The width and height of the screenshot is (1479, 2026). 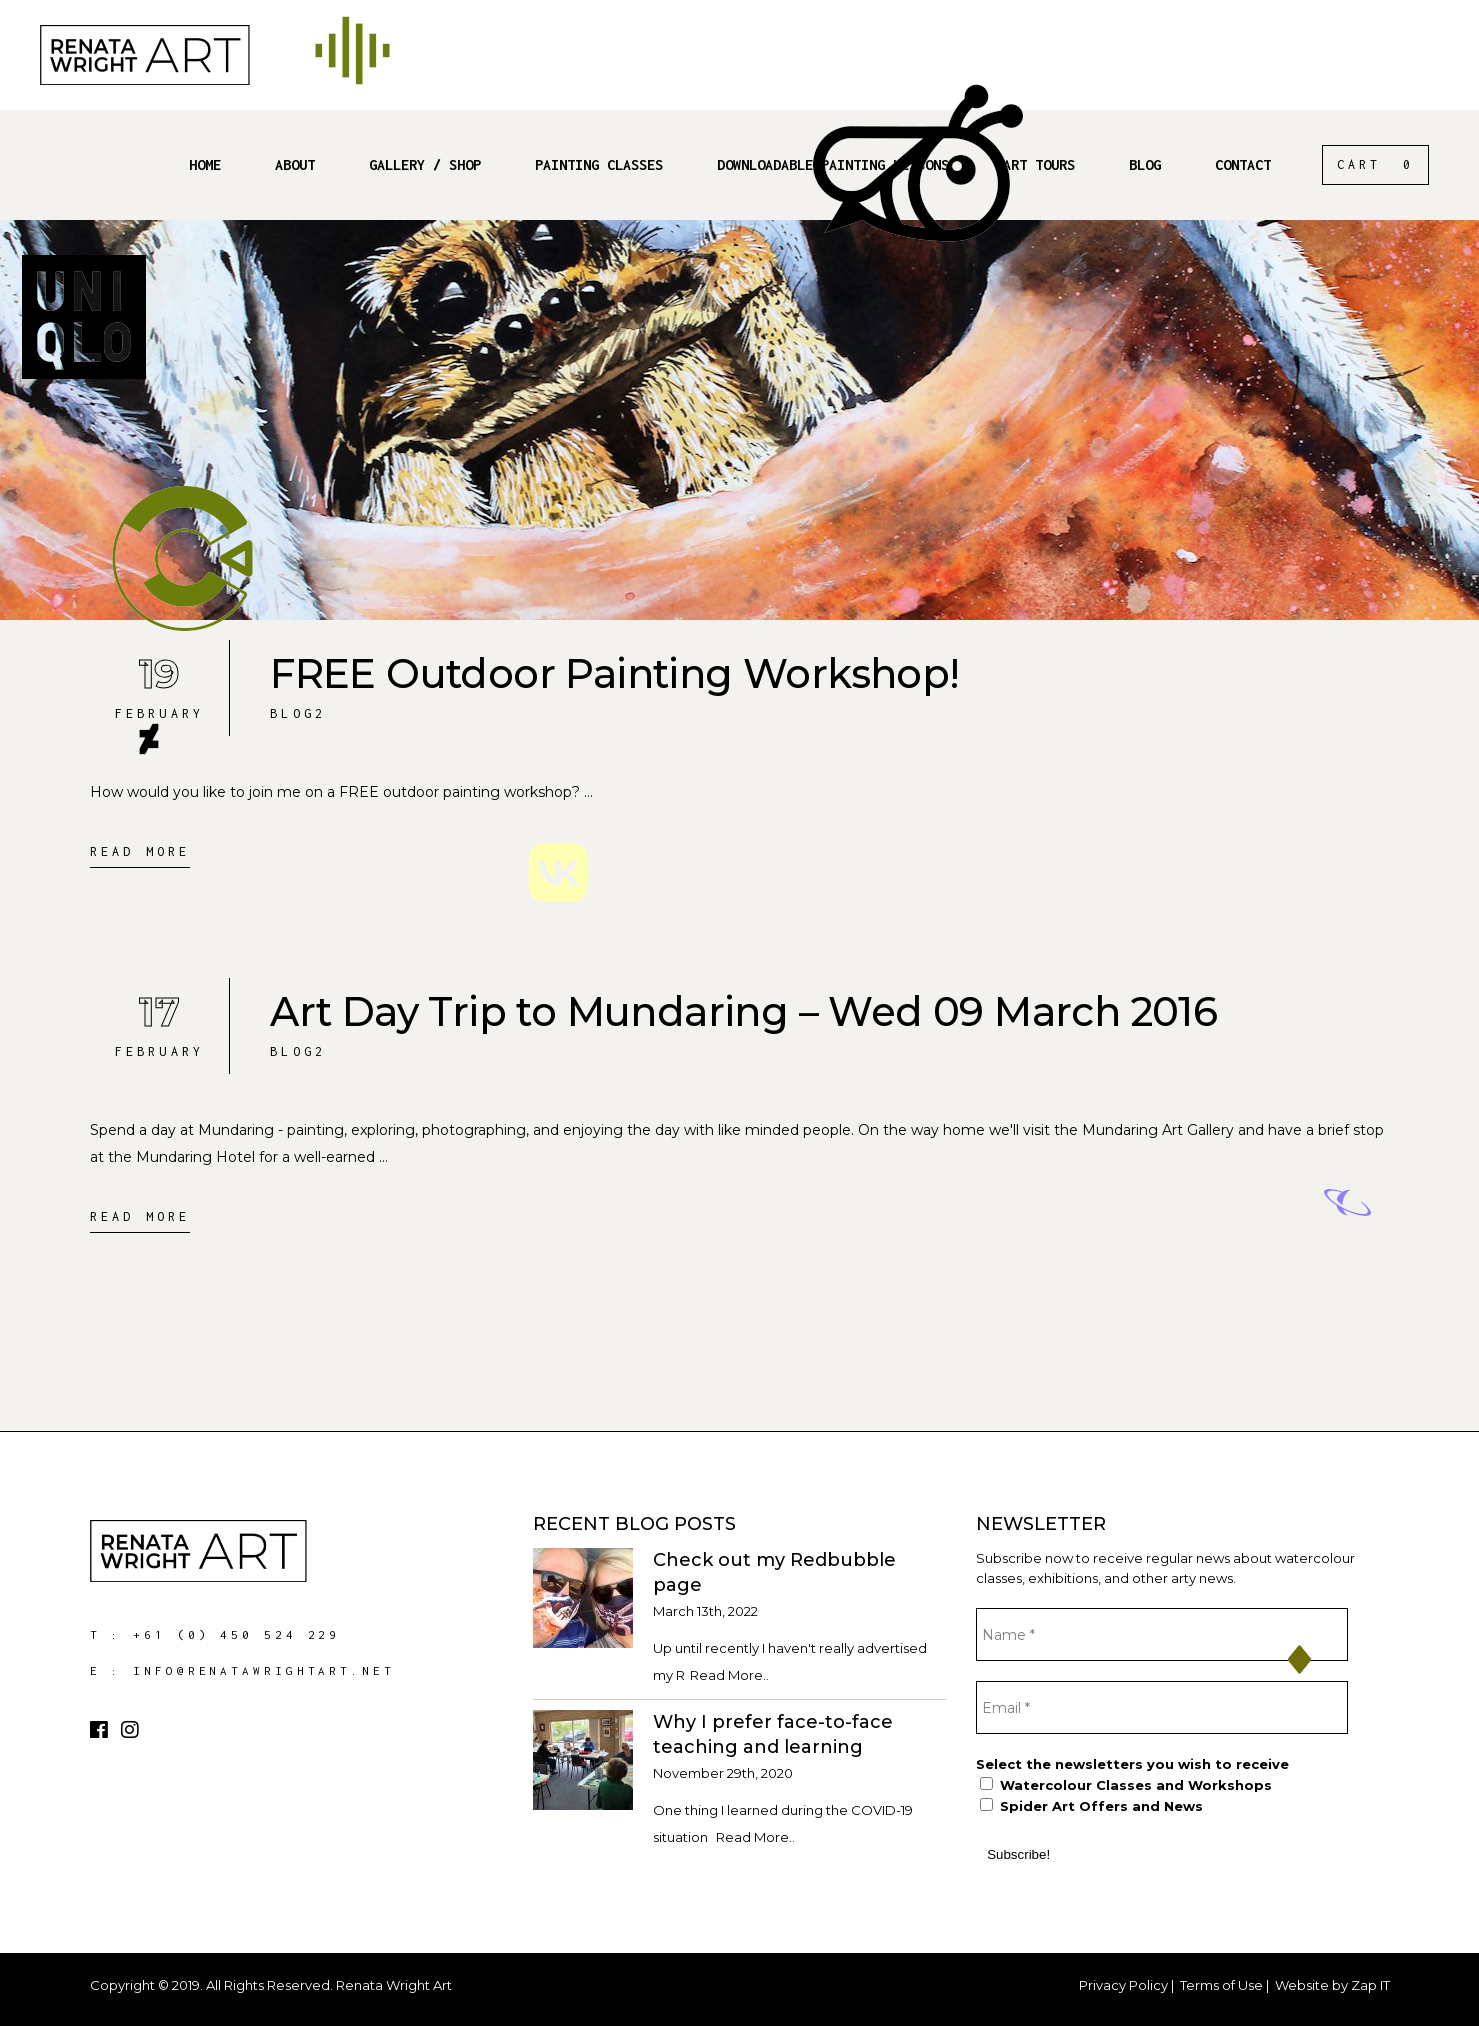 What do you see at coordinates (182, 558) in the screenshot?
I see `construct 3 game development software logo` at bounding box center [182, 558].